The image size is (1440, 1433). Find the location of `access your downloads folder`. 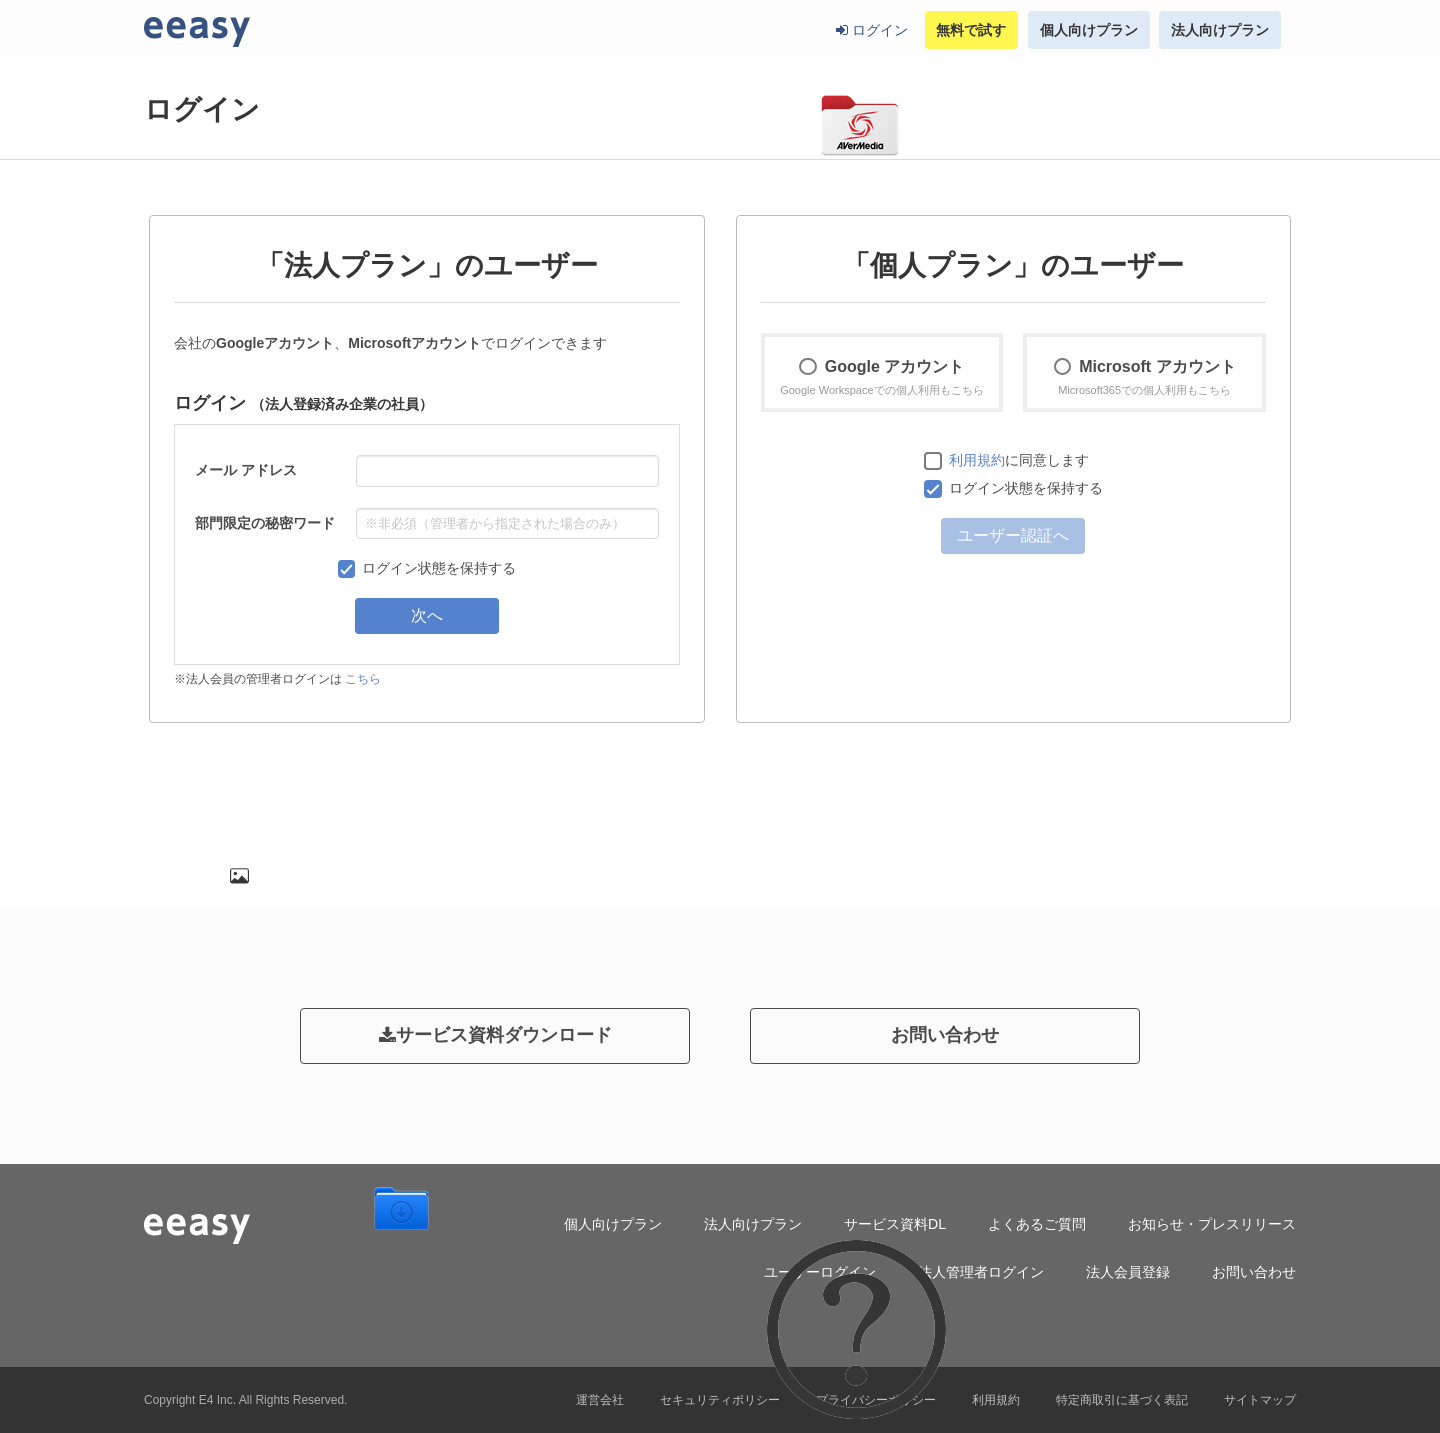

access your downloads folder is located at coordinates (401, 1208).